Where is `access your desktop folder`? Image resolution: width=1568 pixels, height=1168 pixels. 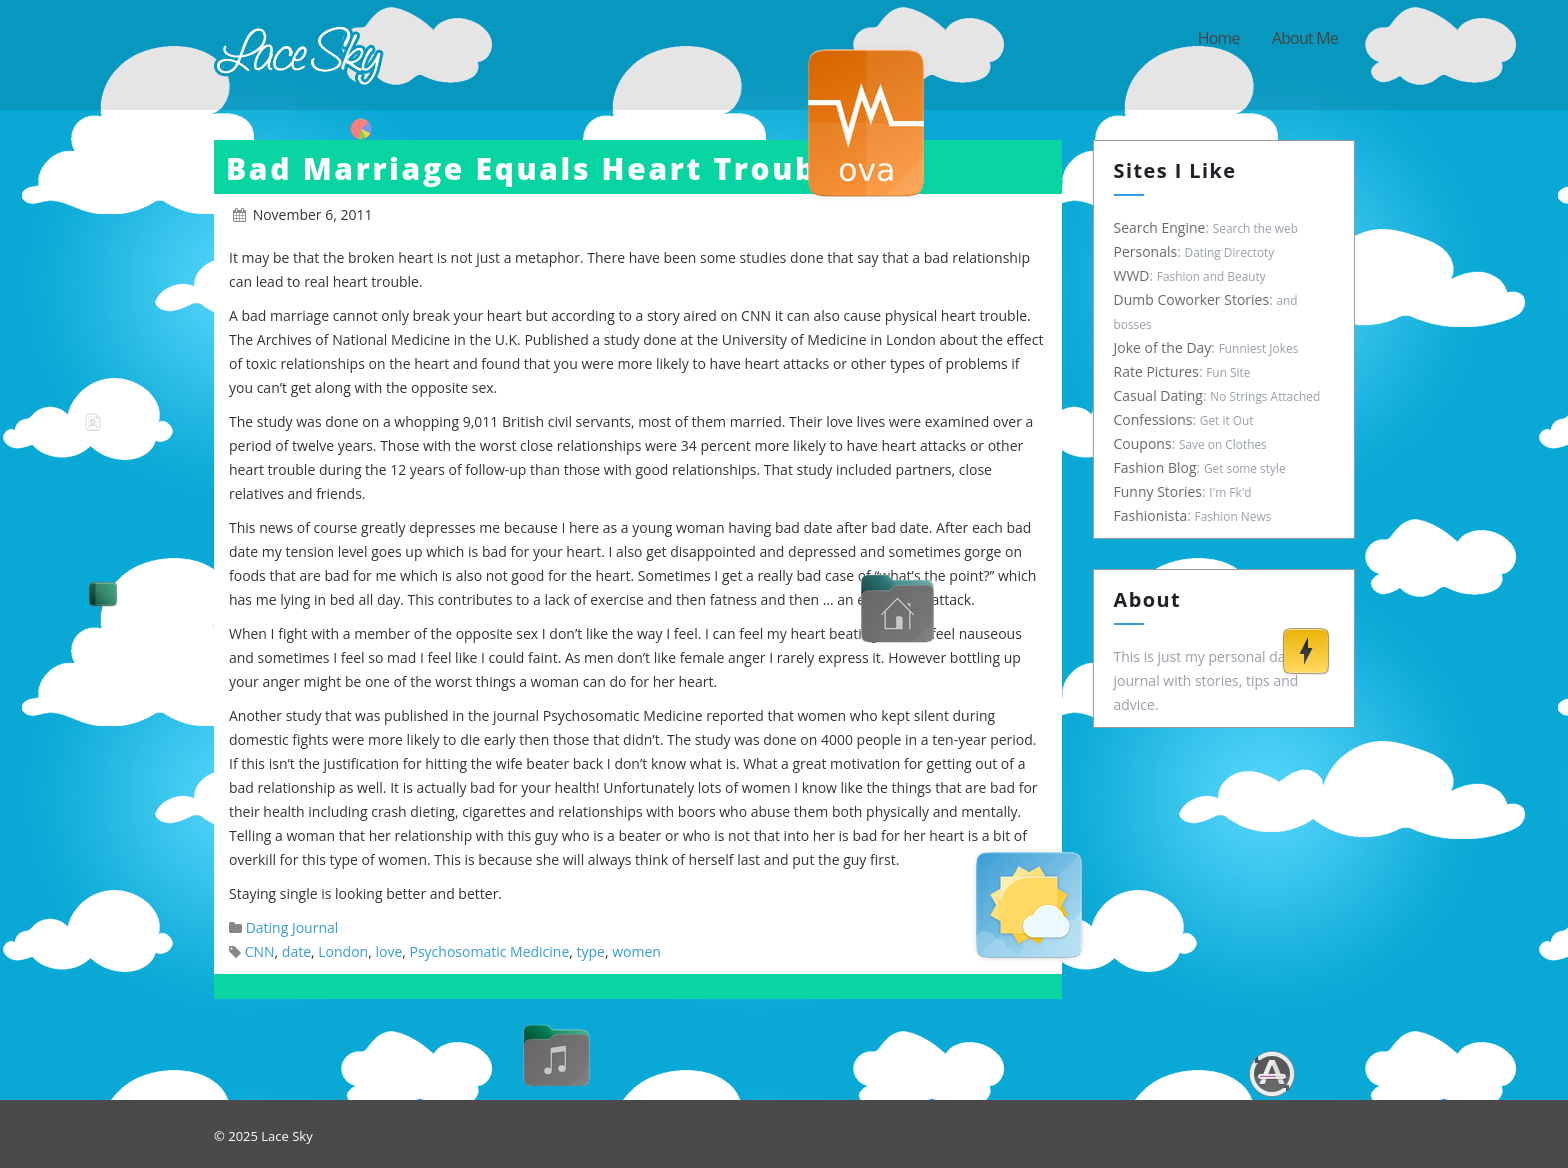 access your desktop folder is located at coordinates (103, 593).